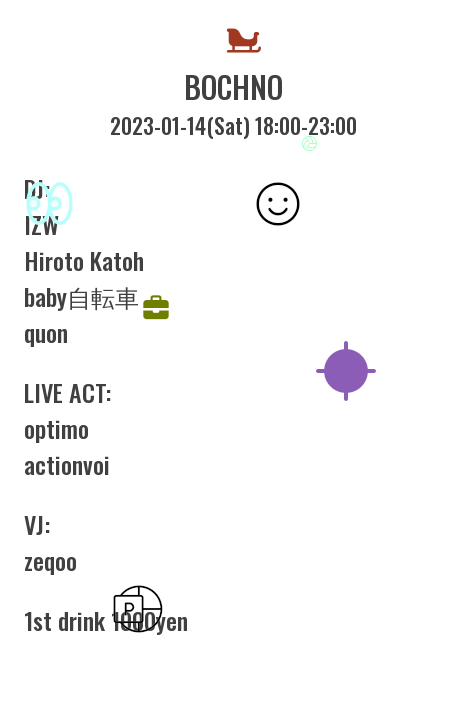 The height and width of the screenshot is (720, 466). I want to click on view who has seen your content, so click(49, 203).